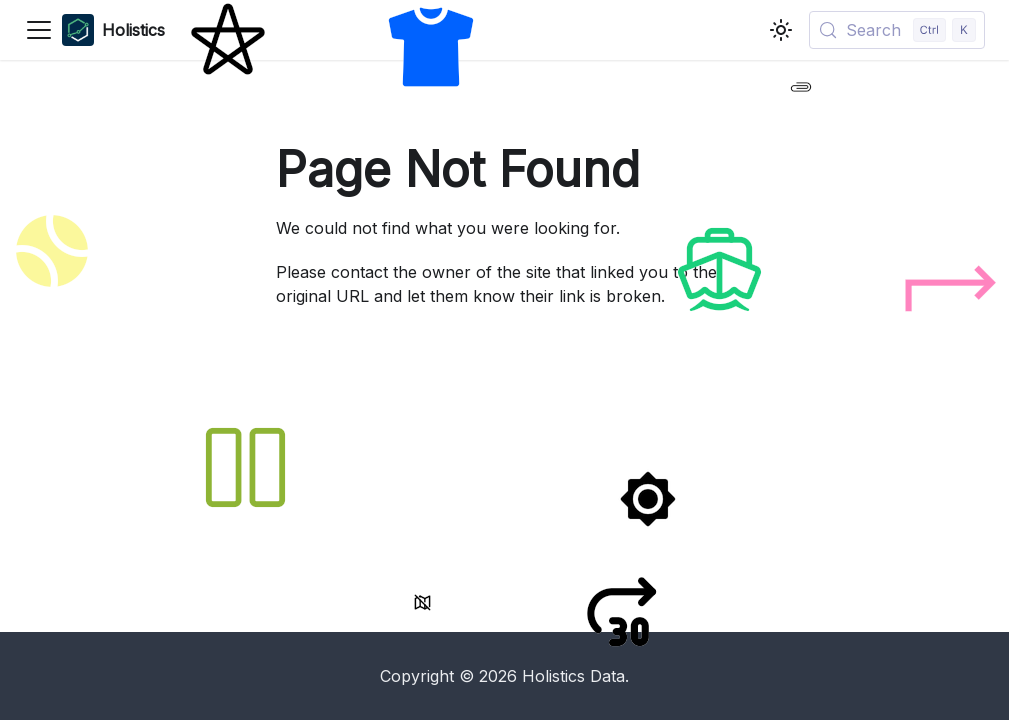 This screenshot has width=1009, height=720. What do you see at coordinates (228, 43) in the screenshot?
I see `select or apply a pentagram symbol` at bounding box center [228, 43].